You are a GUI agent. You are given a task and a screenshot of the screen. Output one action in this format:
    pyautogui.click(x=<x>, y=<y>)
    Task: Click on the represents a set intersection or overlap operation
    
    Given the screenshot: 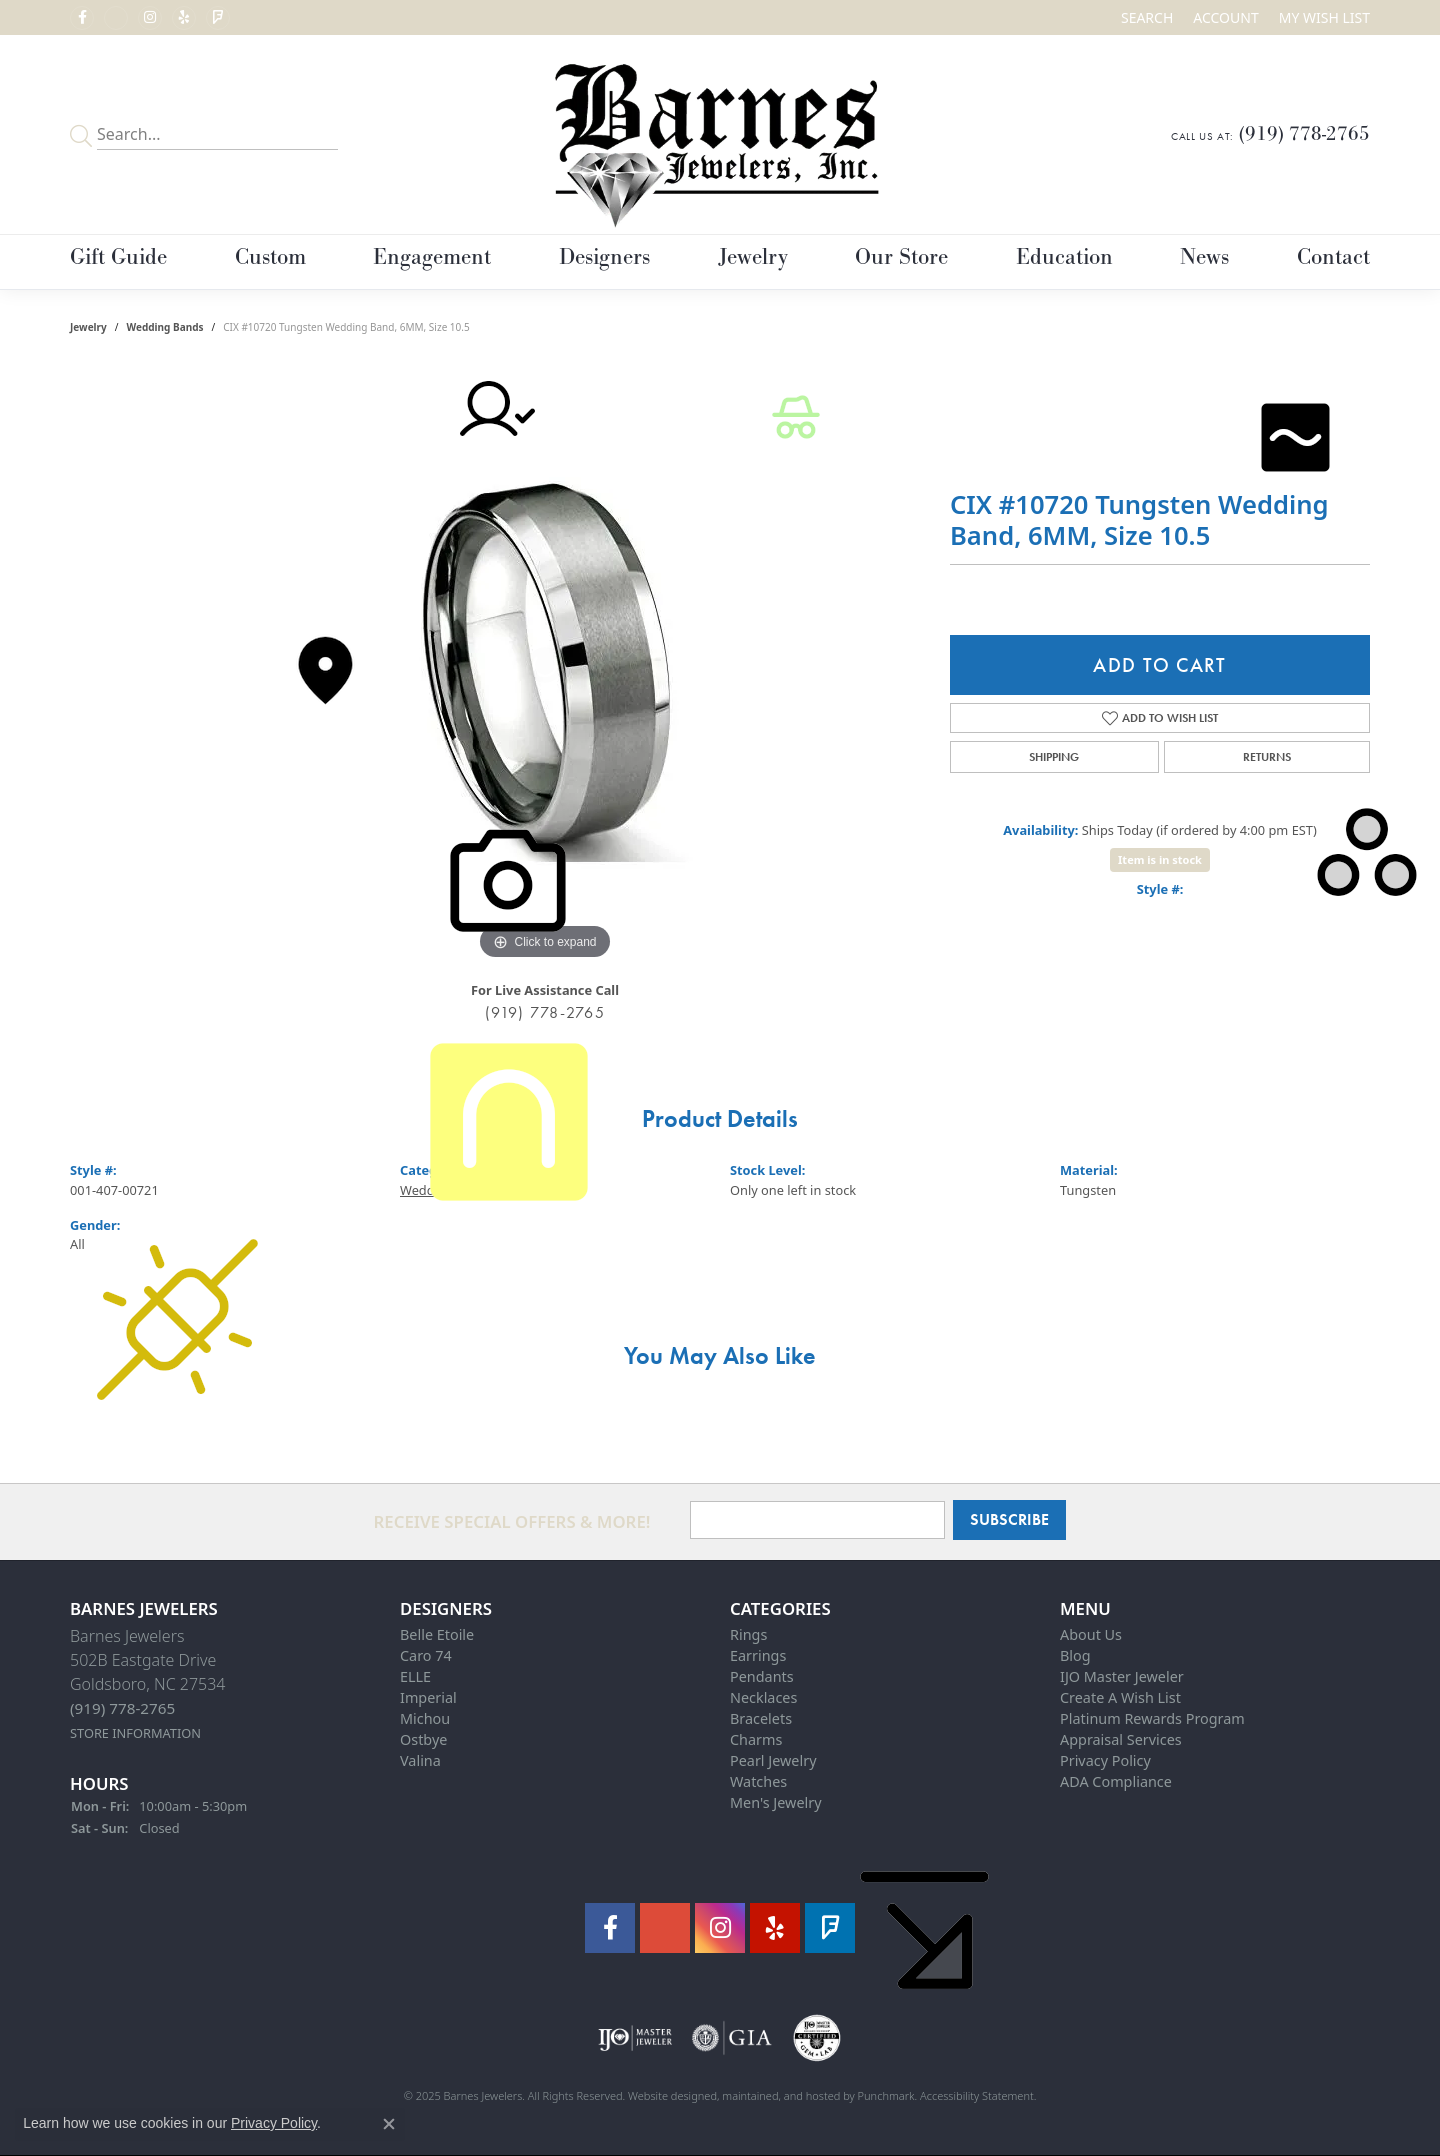 What is the action you would take?
    pyautogui.click(x=509, y=1122)
    